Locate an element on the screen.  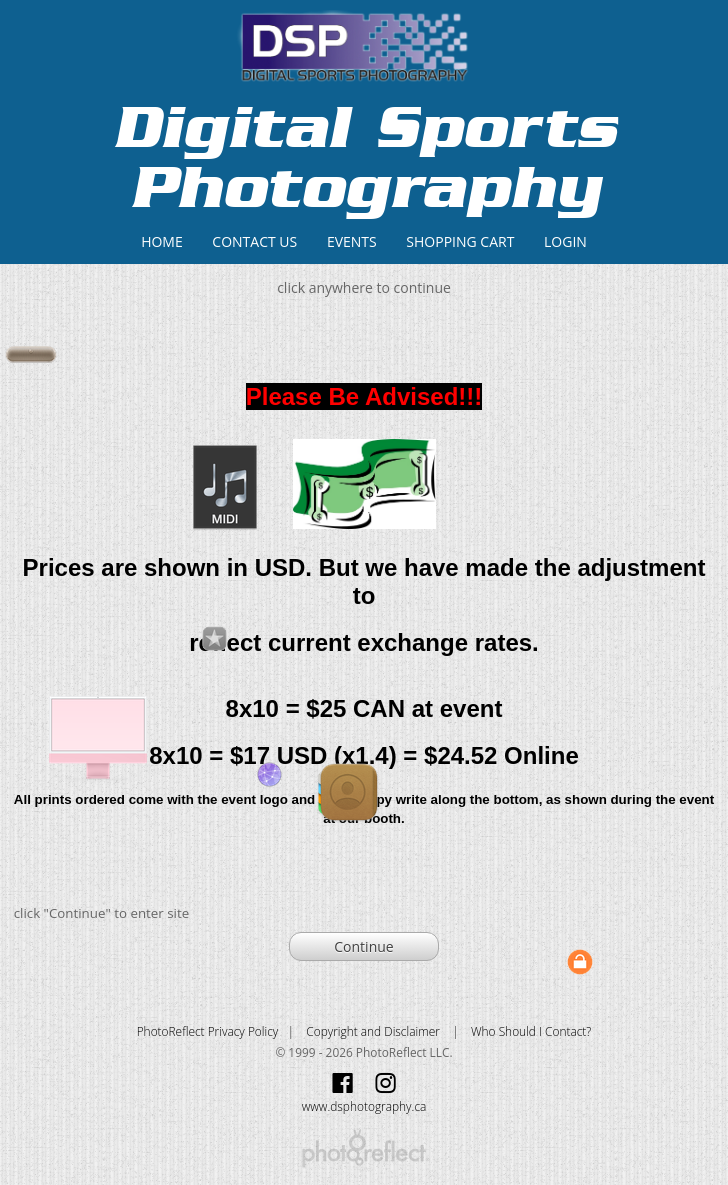
indicates an unlocked or unsecured item is located at coordinates (580, 962).